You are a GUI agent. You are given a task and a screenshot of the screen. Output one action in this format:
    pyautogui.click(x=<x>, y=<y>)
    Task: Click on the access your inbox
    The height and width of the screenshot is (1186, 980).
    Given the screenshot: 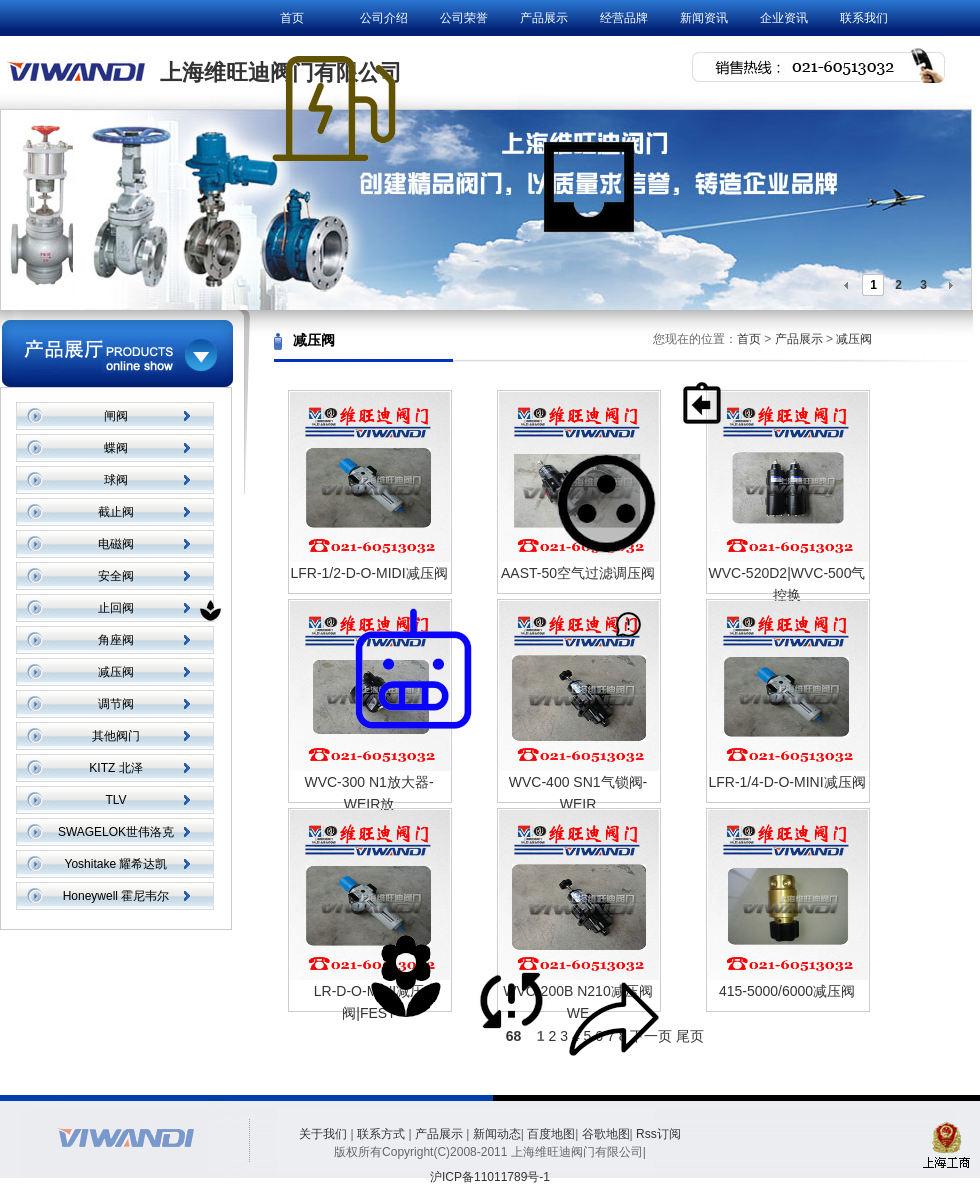 What is the action you would take?
    pyautogui.click(x=589, y=187)
    